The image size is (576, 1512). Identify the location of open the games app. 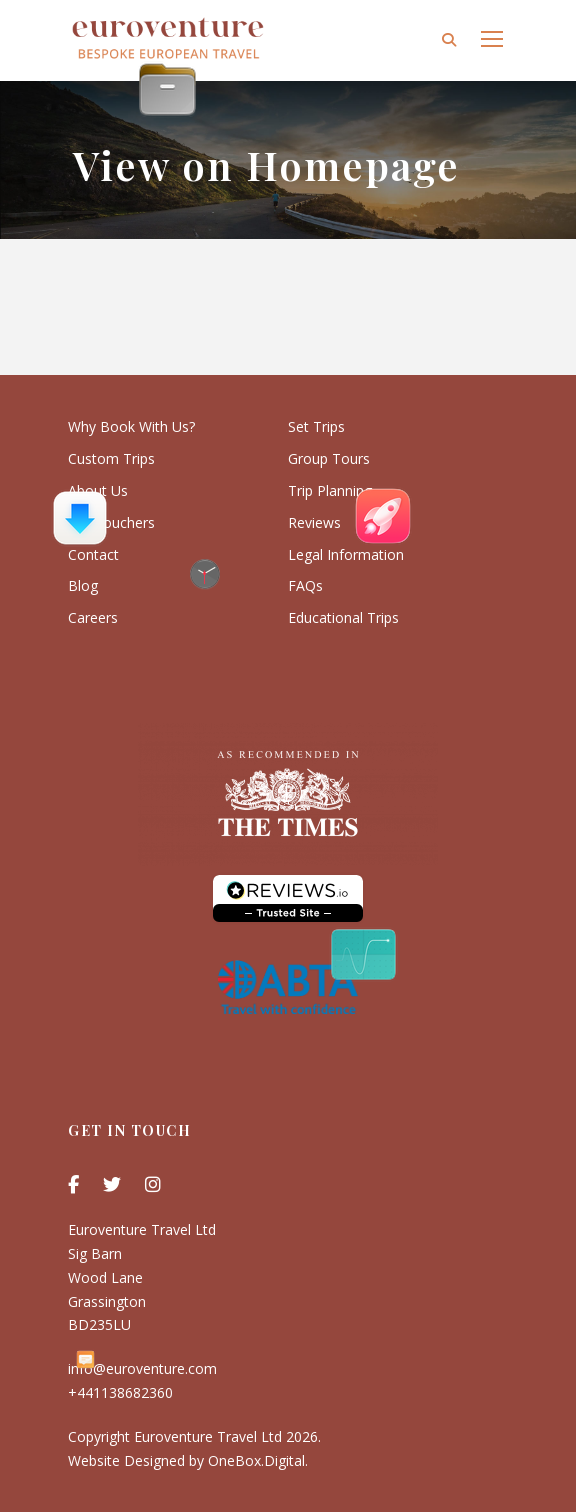
(383, 516).